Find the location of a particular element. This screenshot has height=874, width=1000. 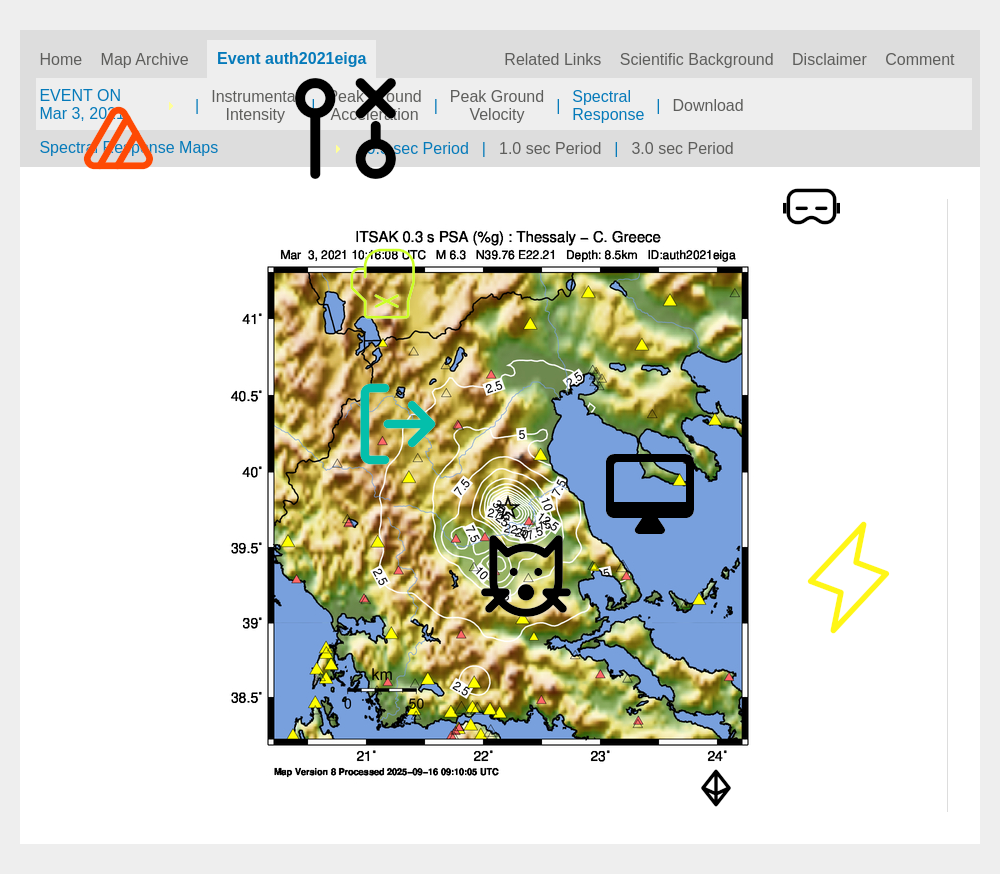

ethereum cryptocurrency symbol is located at coordinates (716, 788).